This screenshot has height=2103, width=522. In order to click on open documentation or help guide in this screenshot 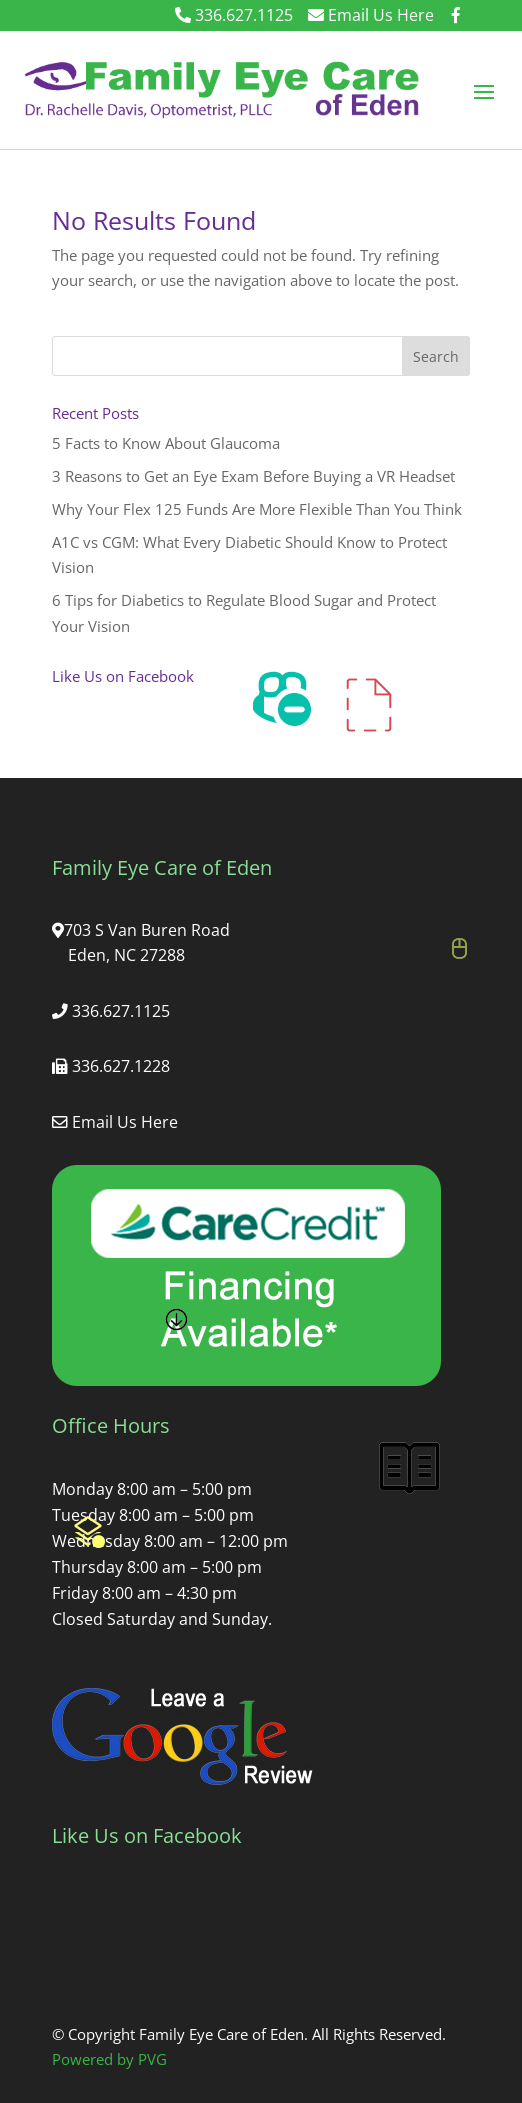, I will do `click(409, 1468)`.